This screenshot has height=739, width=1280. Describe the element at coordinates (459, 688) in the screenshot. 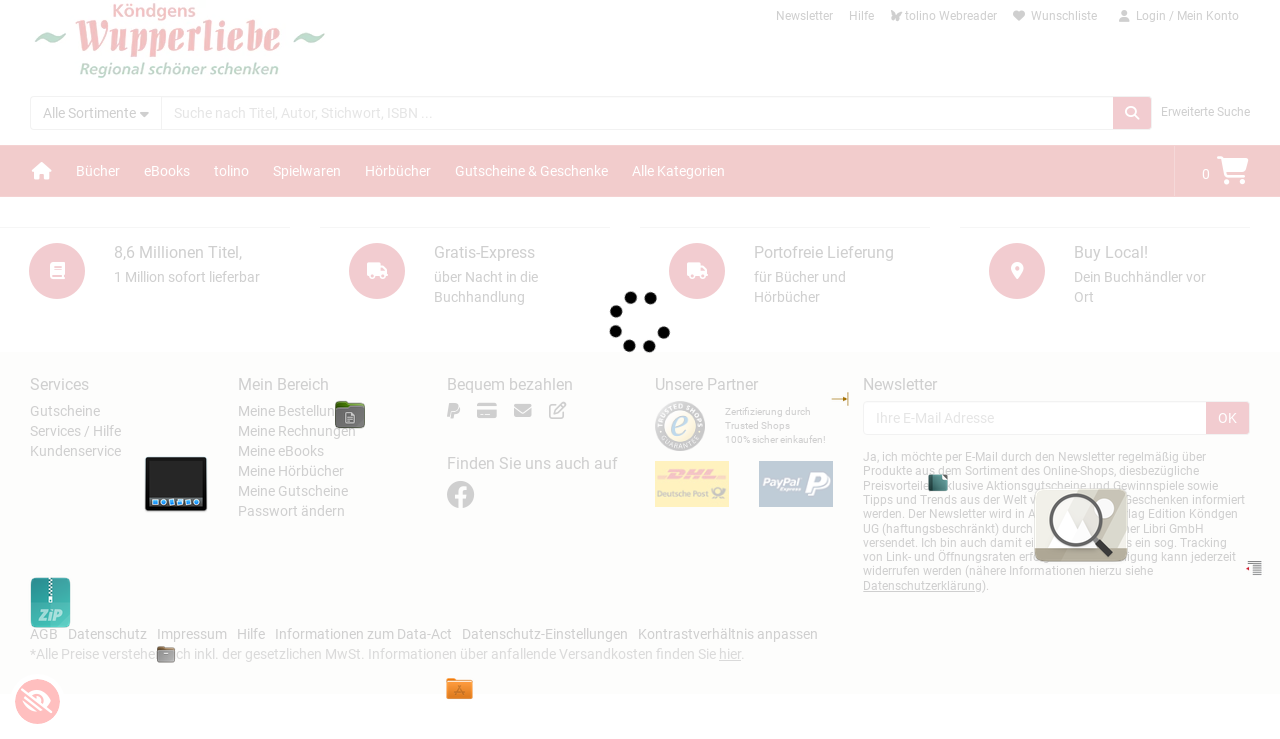

I see `open templates folder` at that location.